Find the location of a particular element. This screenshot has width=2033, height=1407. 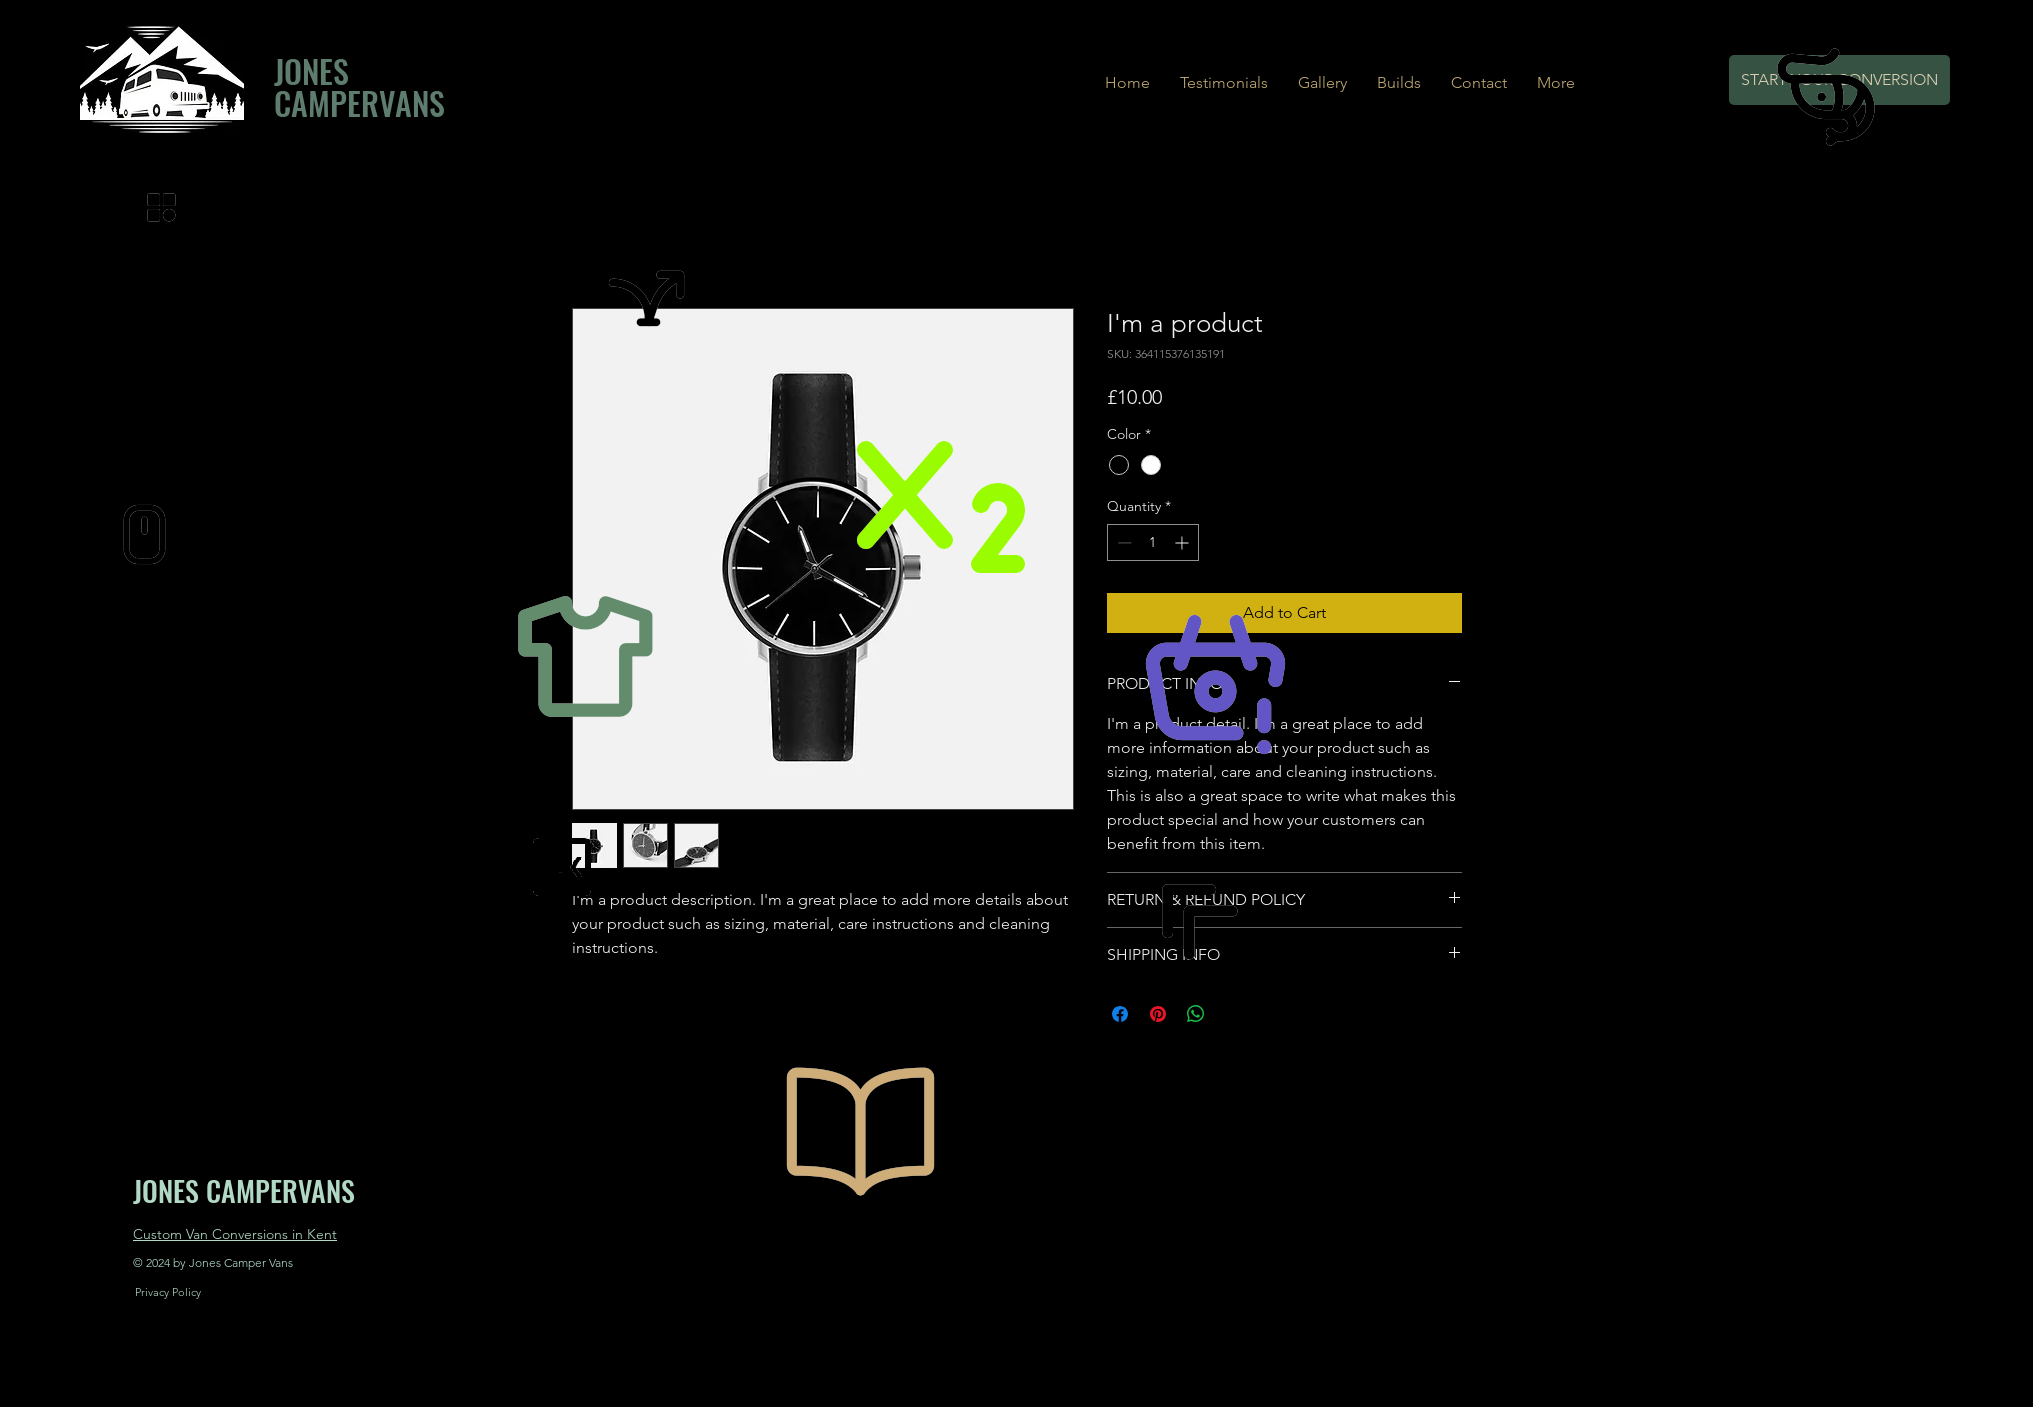

indicates seafood or shellfish menu category is located at coordinates (1826, 97).